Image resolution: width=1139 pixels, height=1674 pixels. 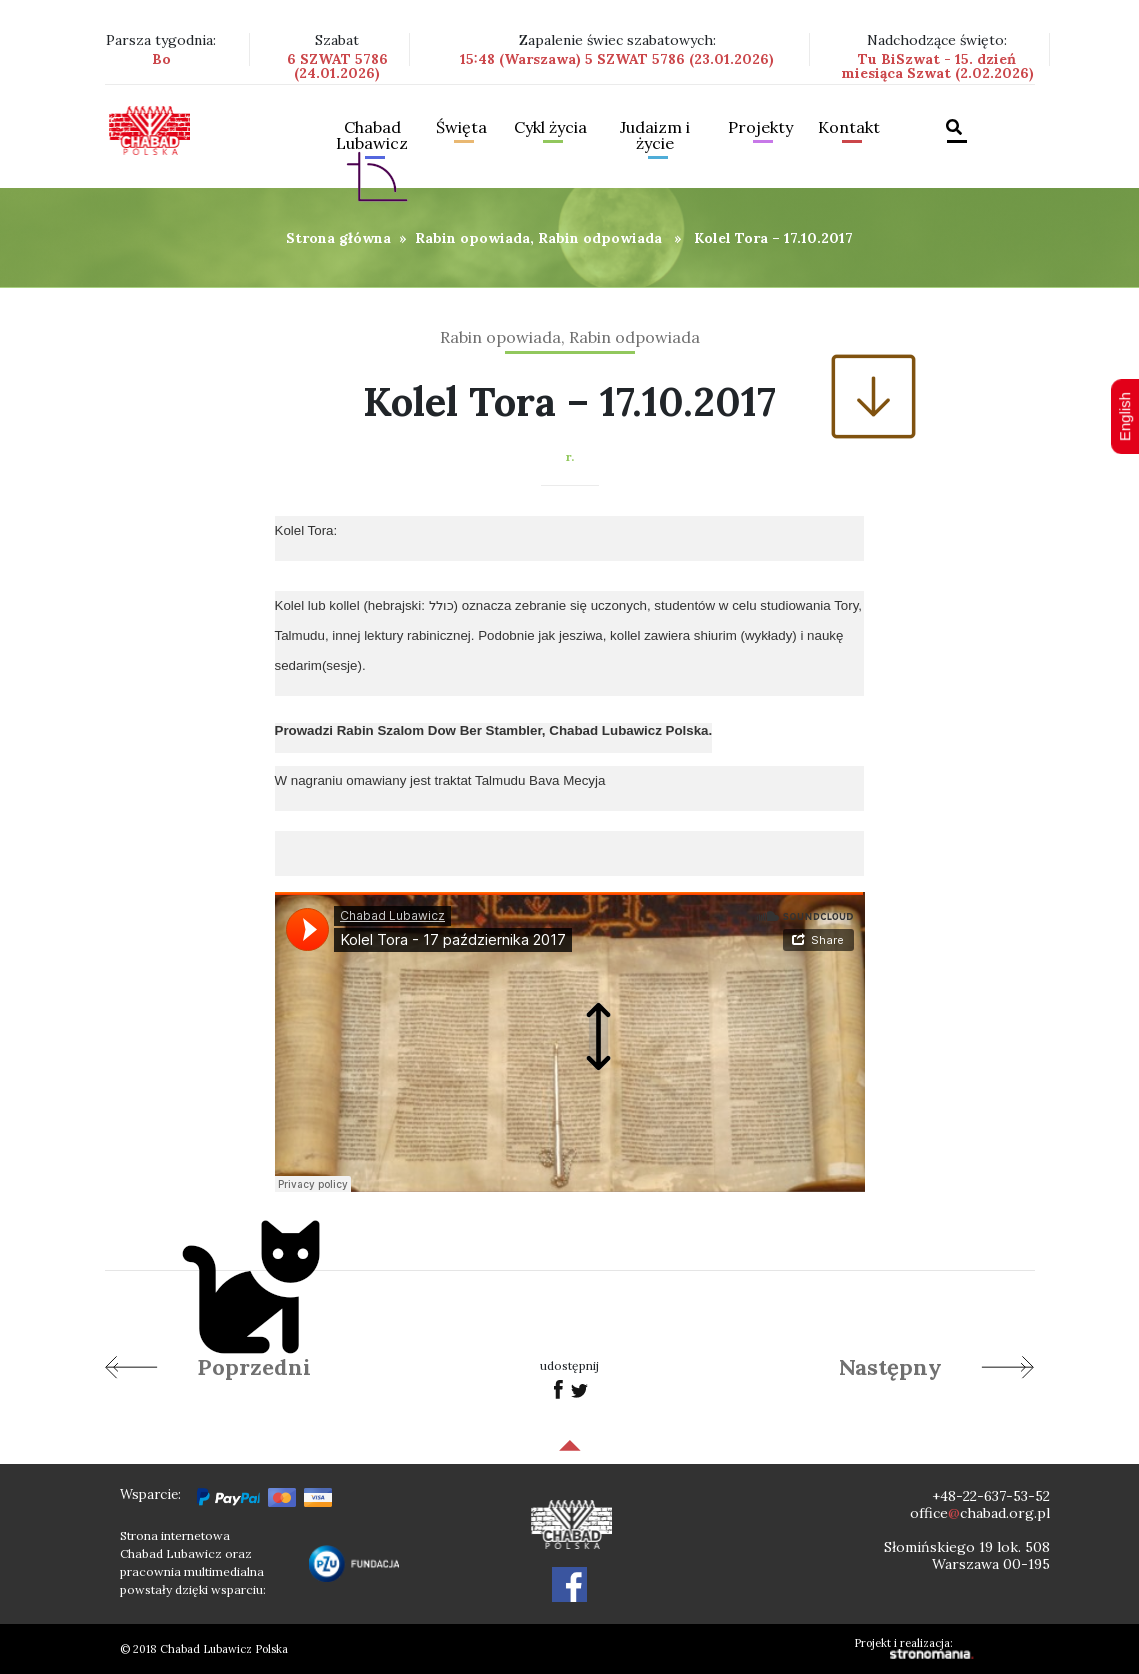 What do you see at coordinates (598, 1036) in the screenshot?
I see `adjust height or vertical size` at bounding box center [598, 1036].